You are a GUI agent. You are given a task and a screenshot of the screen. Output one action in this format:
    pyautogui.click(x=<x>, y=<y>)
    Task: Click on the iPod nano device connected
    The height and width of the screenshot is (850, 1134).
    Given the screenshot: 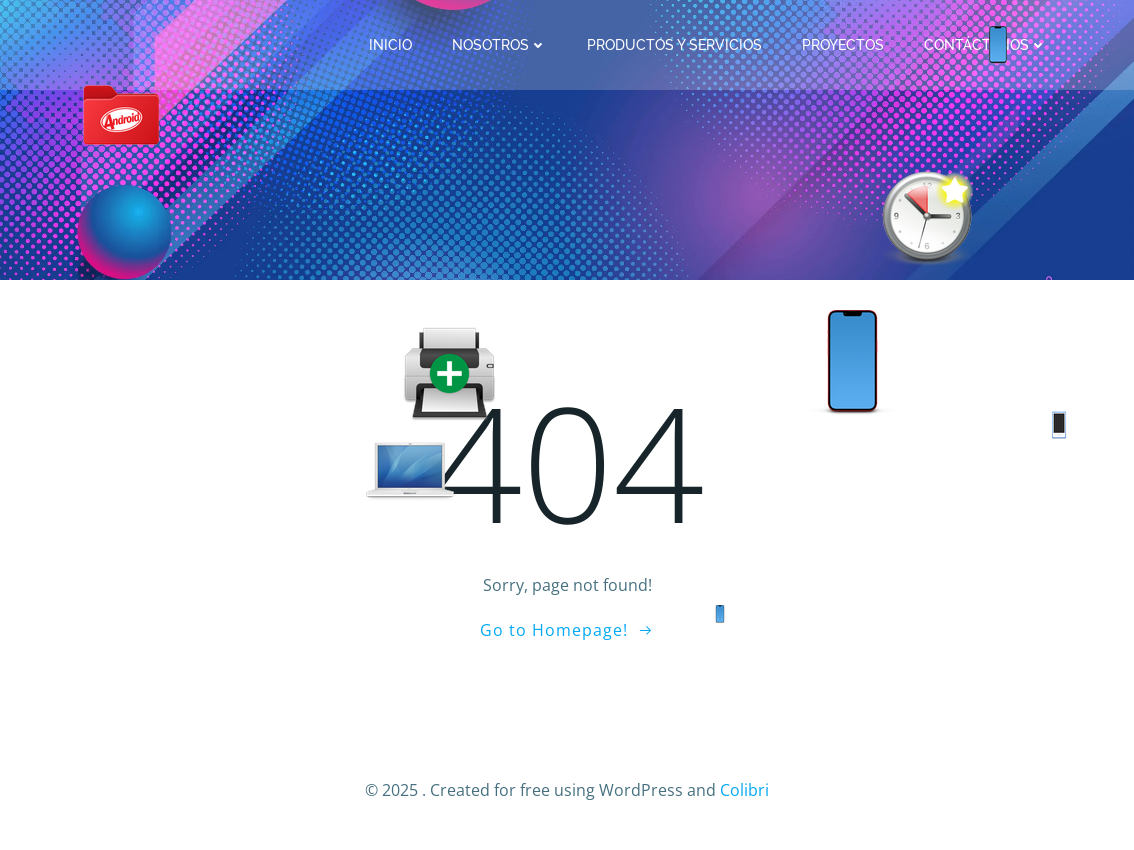 What is the action you would take?
    pyautogui.click(x=1059, y=425)
    